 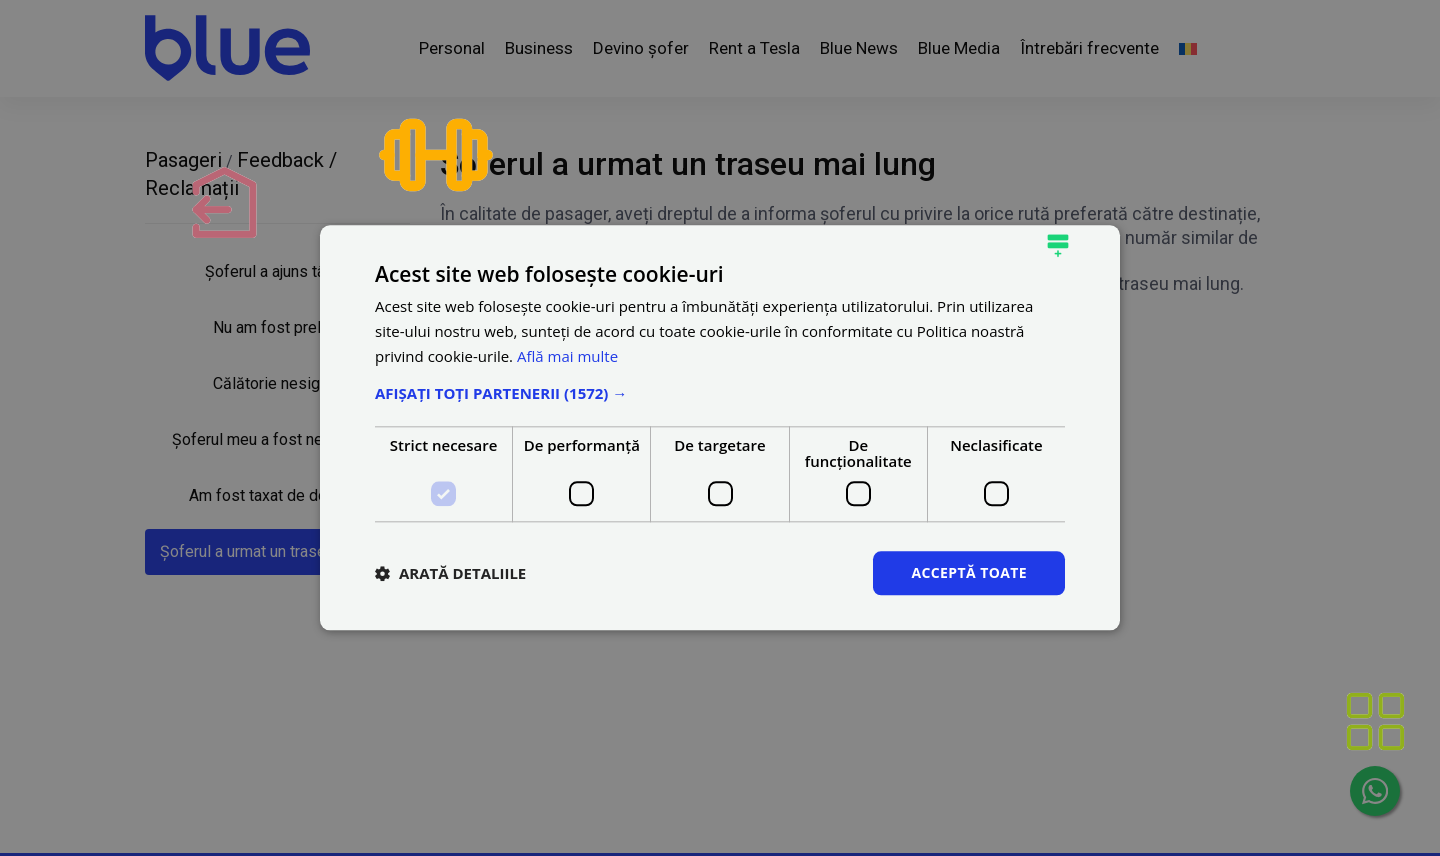 What do you see at coordinates (224, 202) in the screenshot?
I see `transfer data out of home storage` at bounding box center [224, 202].